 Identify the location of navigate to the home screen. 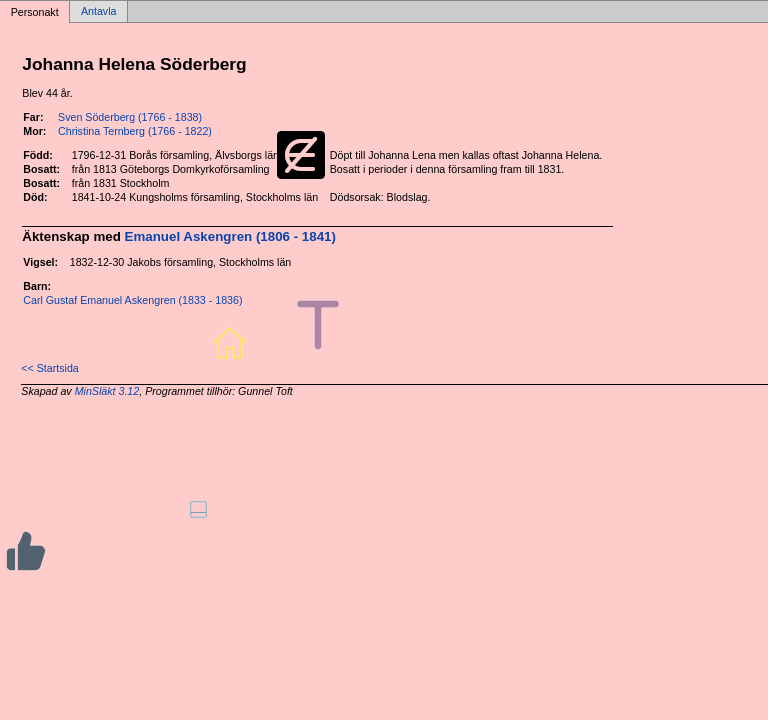
(230, 344).